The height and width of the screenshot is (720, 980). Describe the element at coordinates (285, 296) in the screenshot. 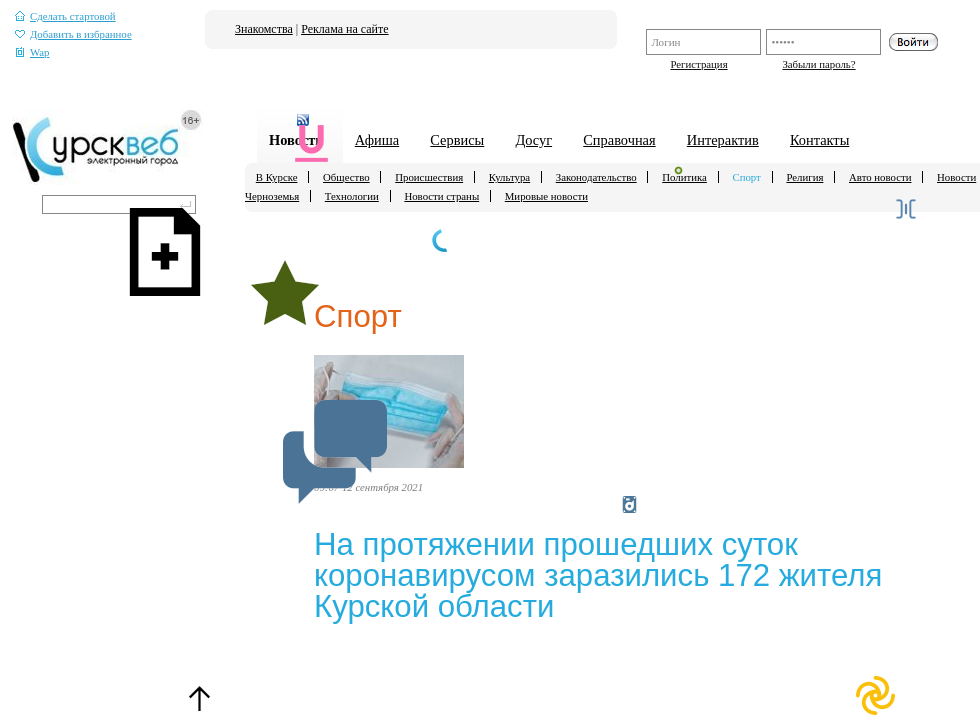

I see `add item to favorites` at that location.